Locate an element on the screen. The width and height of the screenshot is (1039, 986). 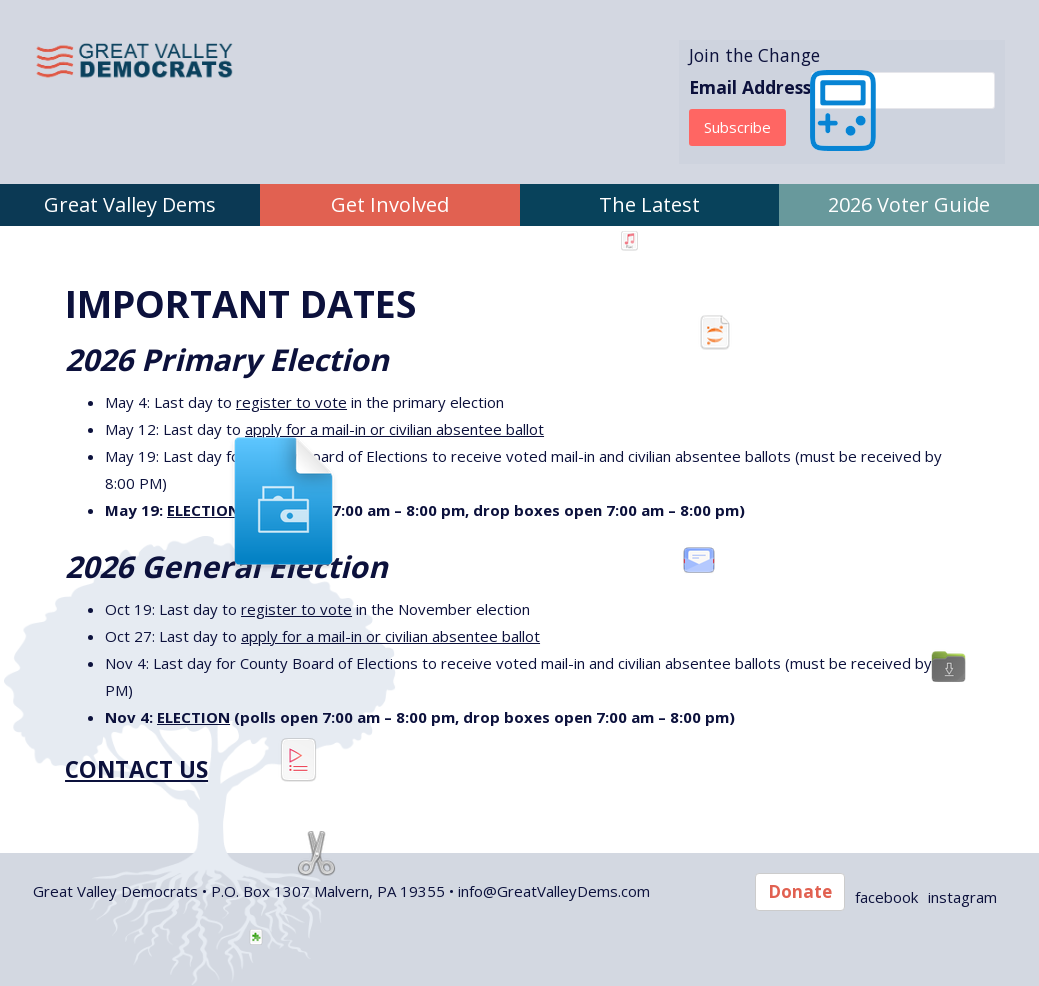
open the games app is located at coordinates (845, 110).